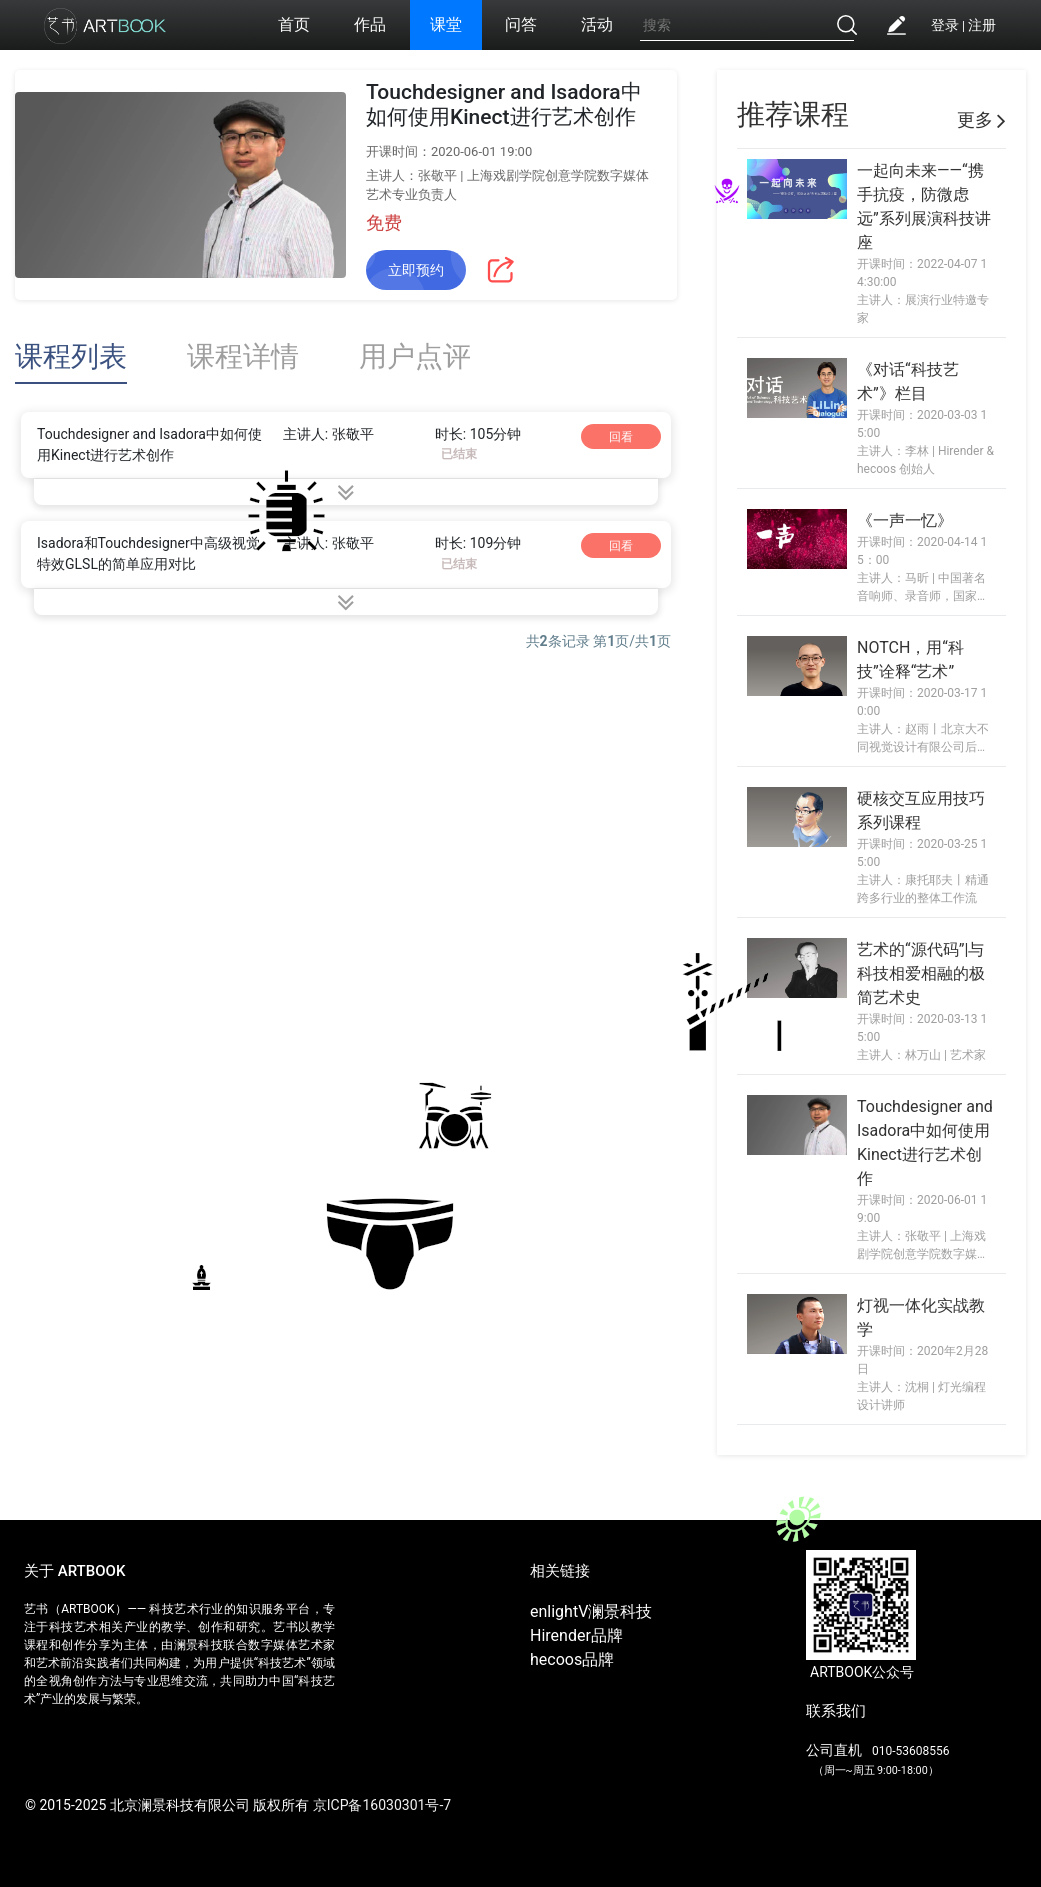 The height and width of the screenshot is (1887, 1041). What do you see at coordinates (799, 1519) in the screenshot?
I see `indicates a solar or radiant energy ability` at bounding box center [799, 1519].